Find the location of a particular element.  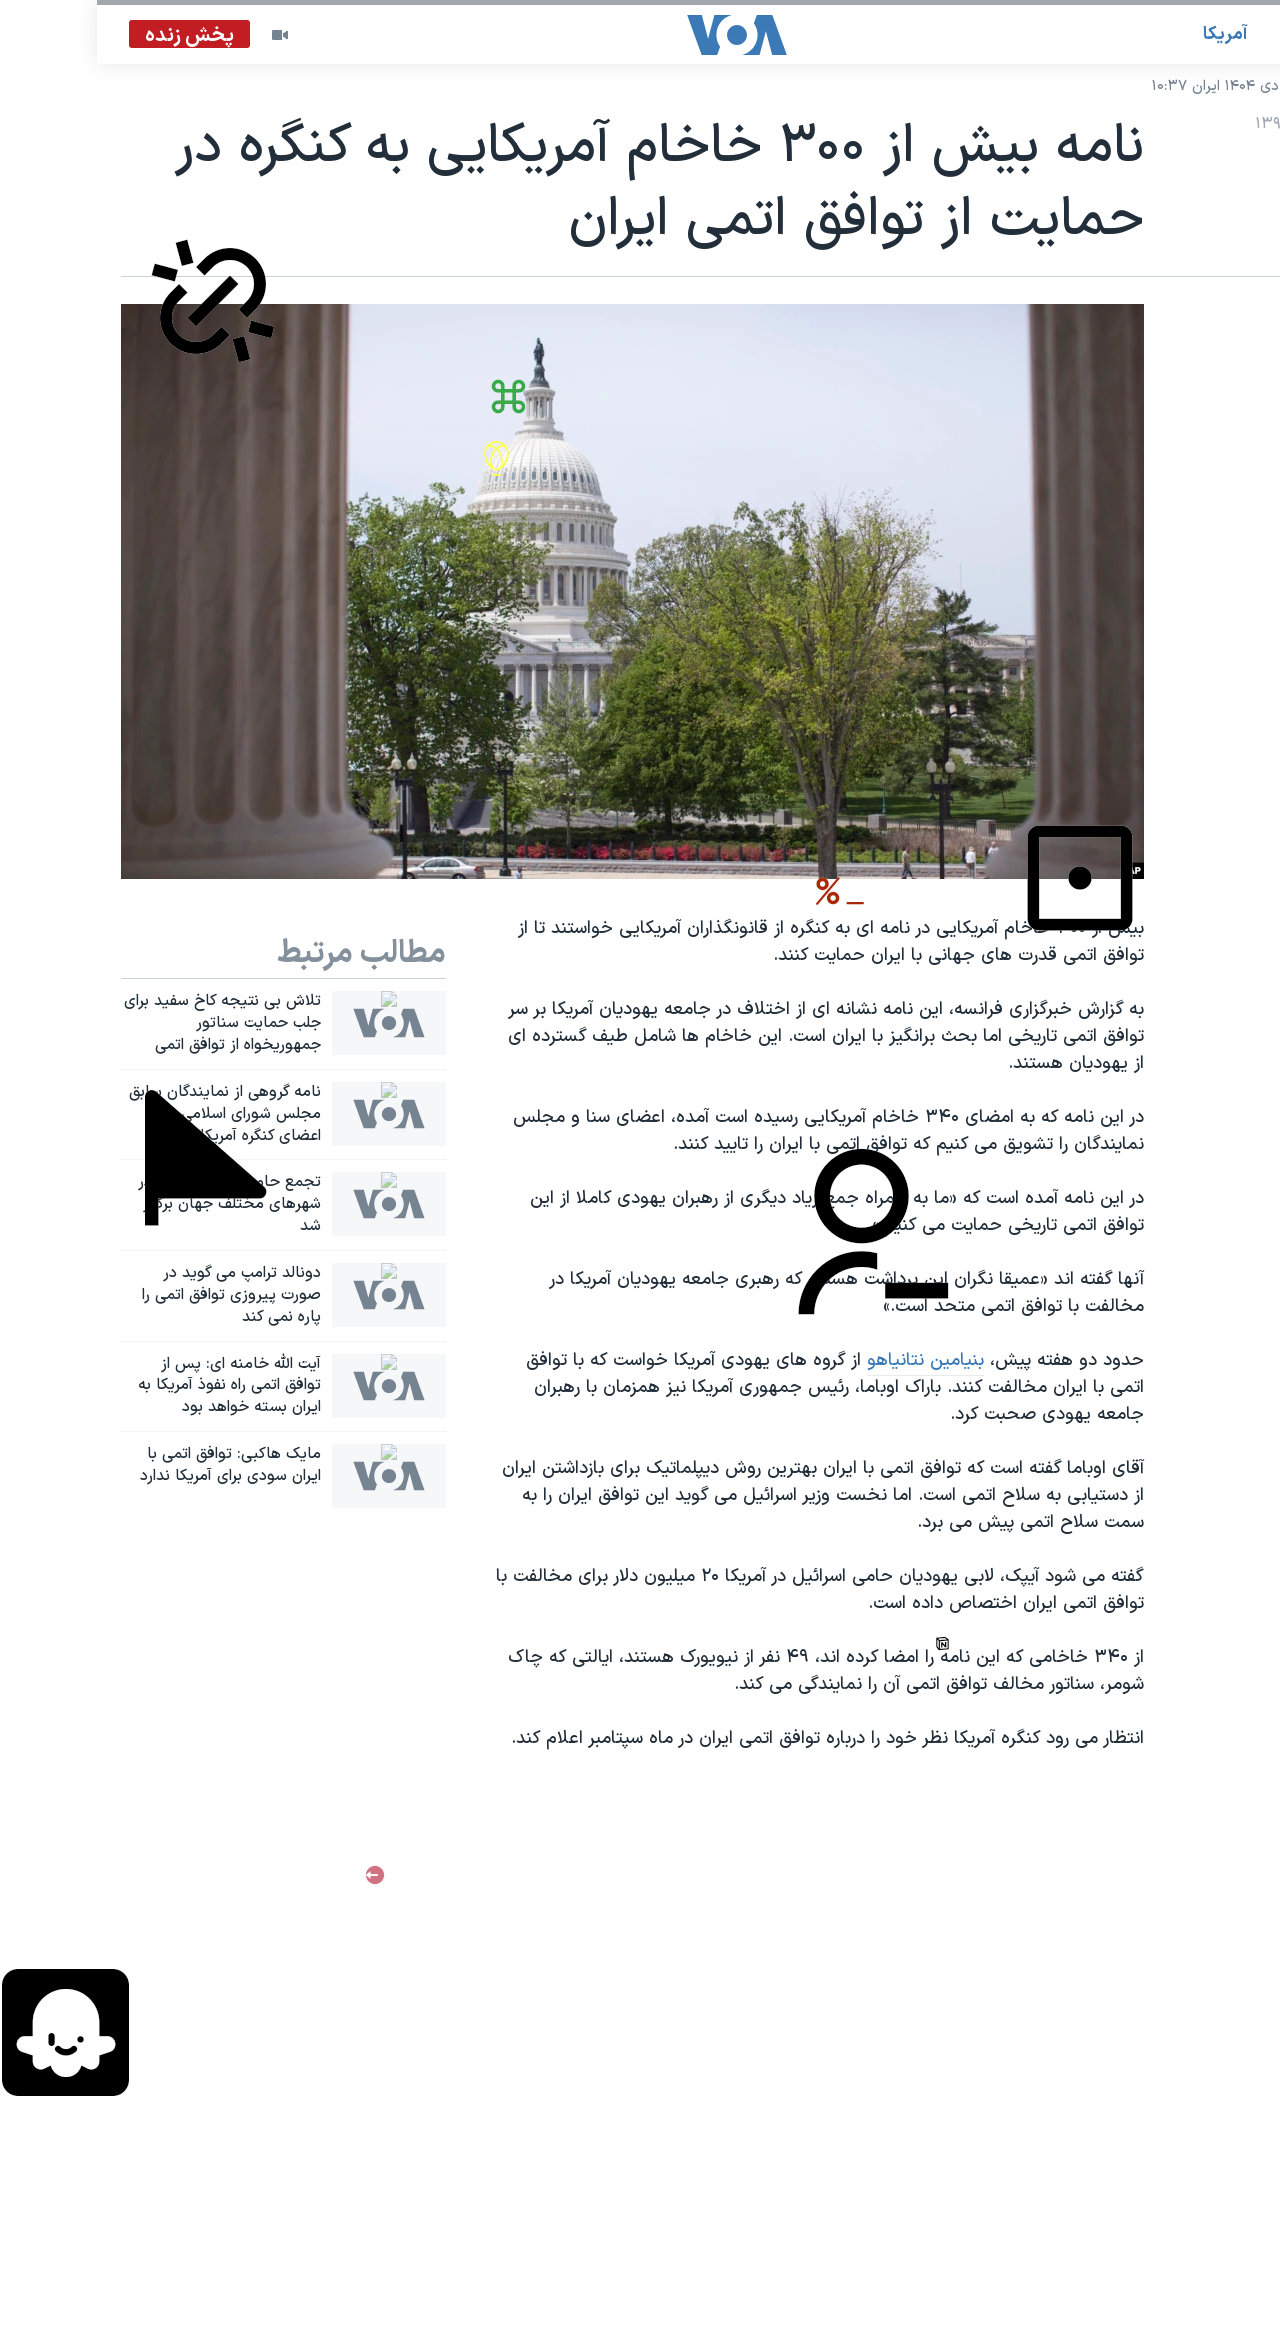

remove a user or contact is located at coordinates (861, 1235).